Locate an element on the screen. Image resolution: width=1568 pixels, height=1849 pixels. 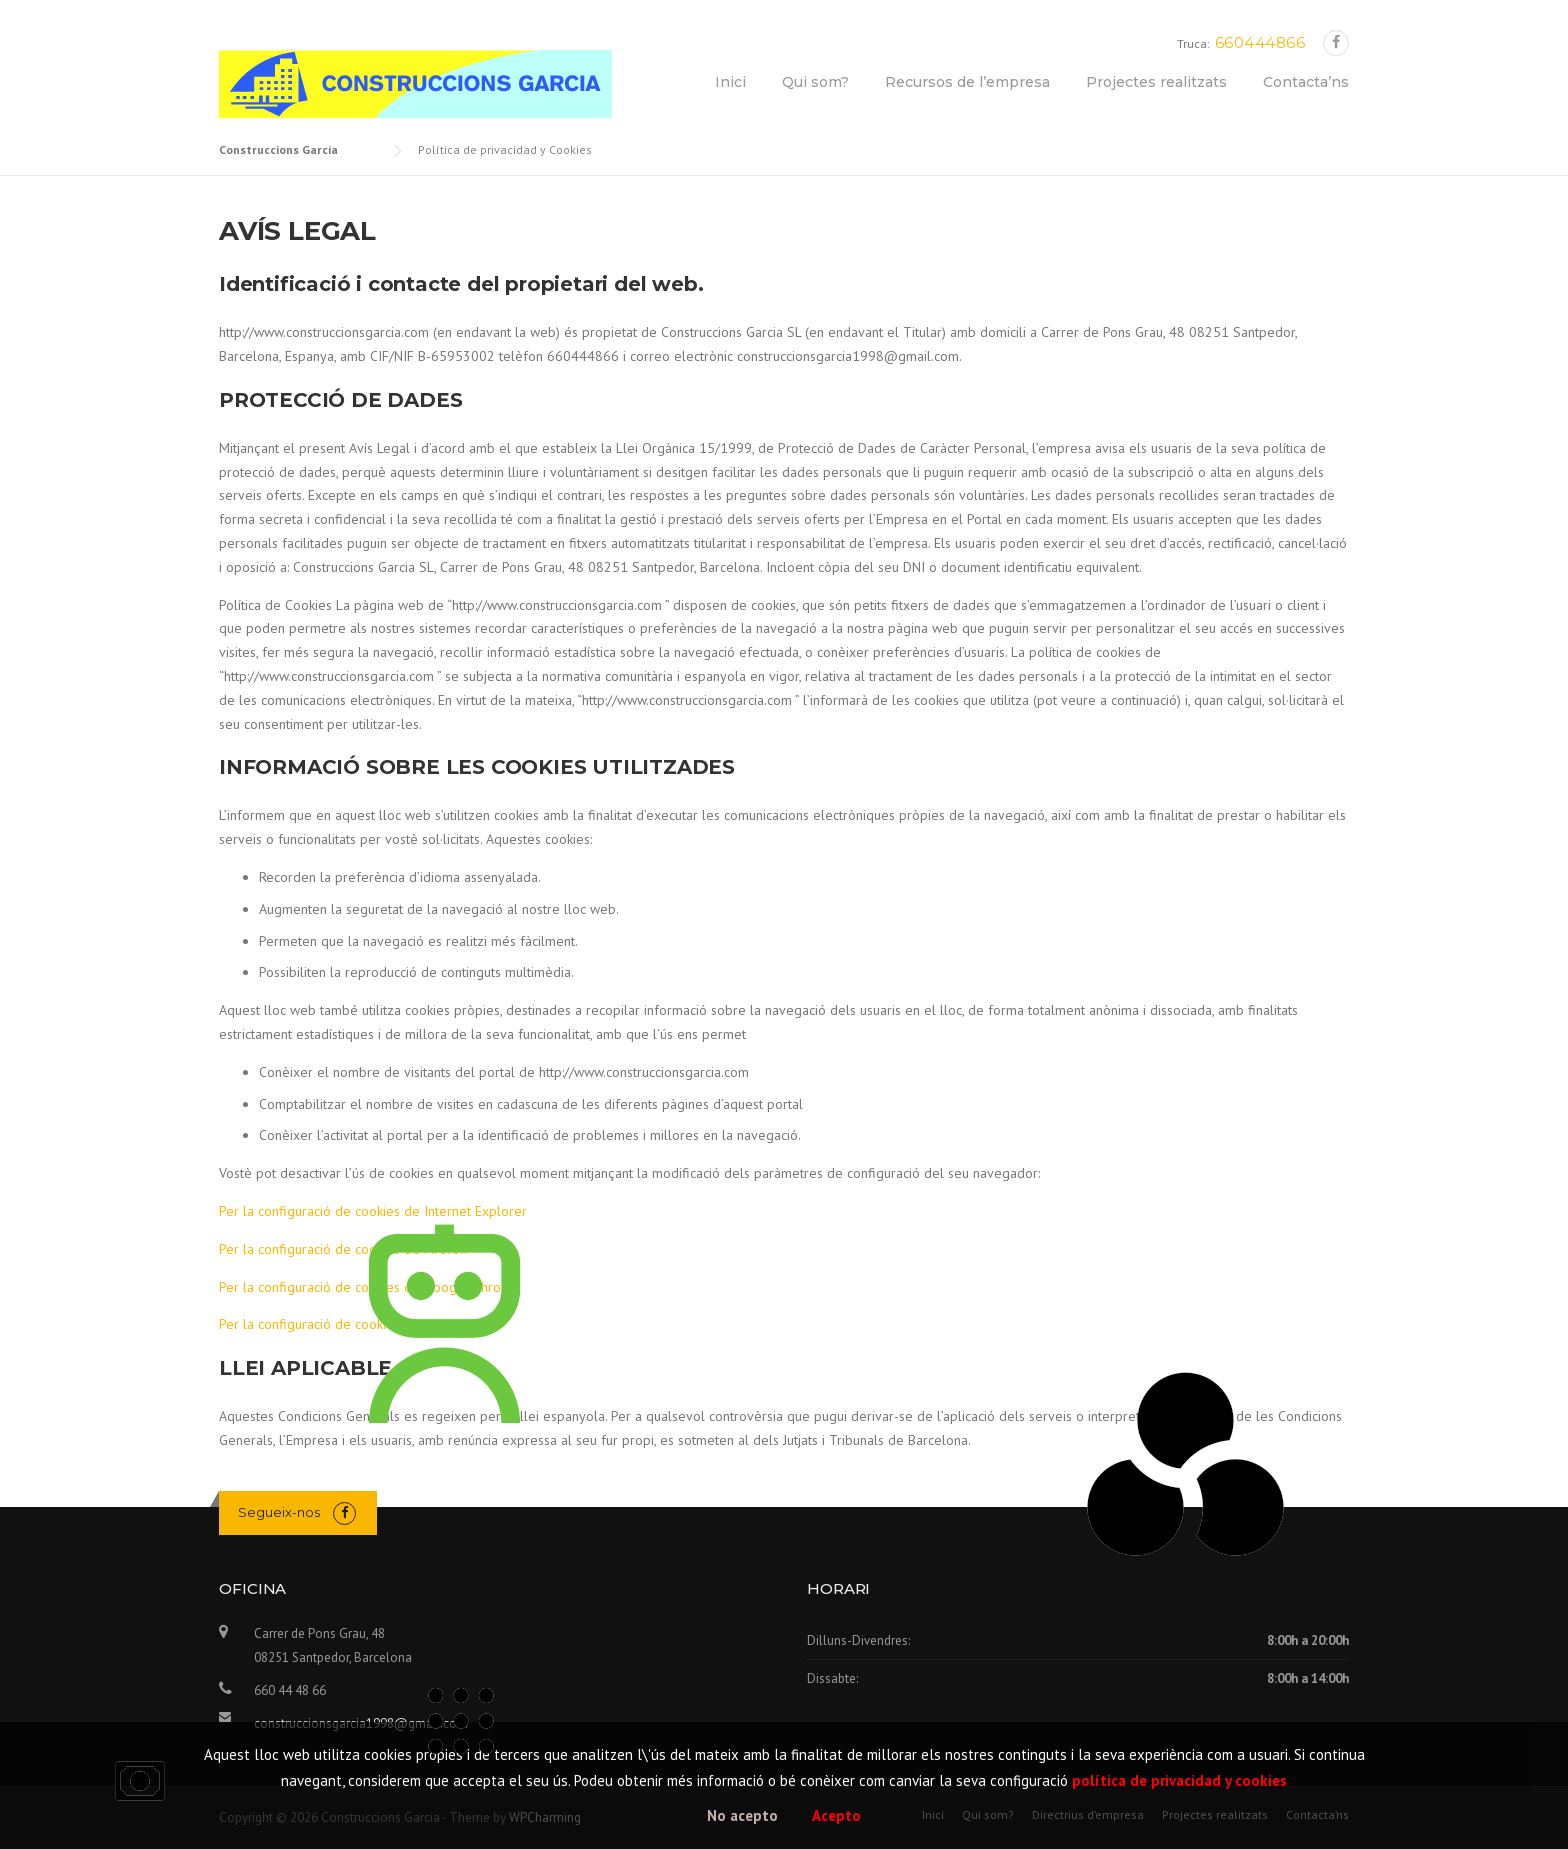
view cash or currency balance is located at coordinates (140, 1781).